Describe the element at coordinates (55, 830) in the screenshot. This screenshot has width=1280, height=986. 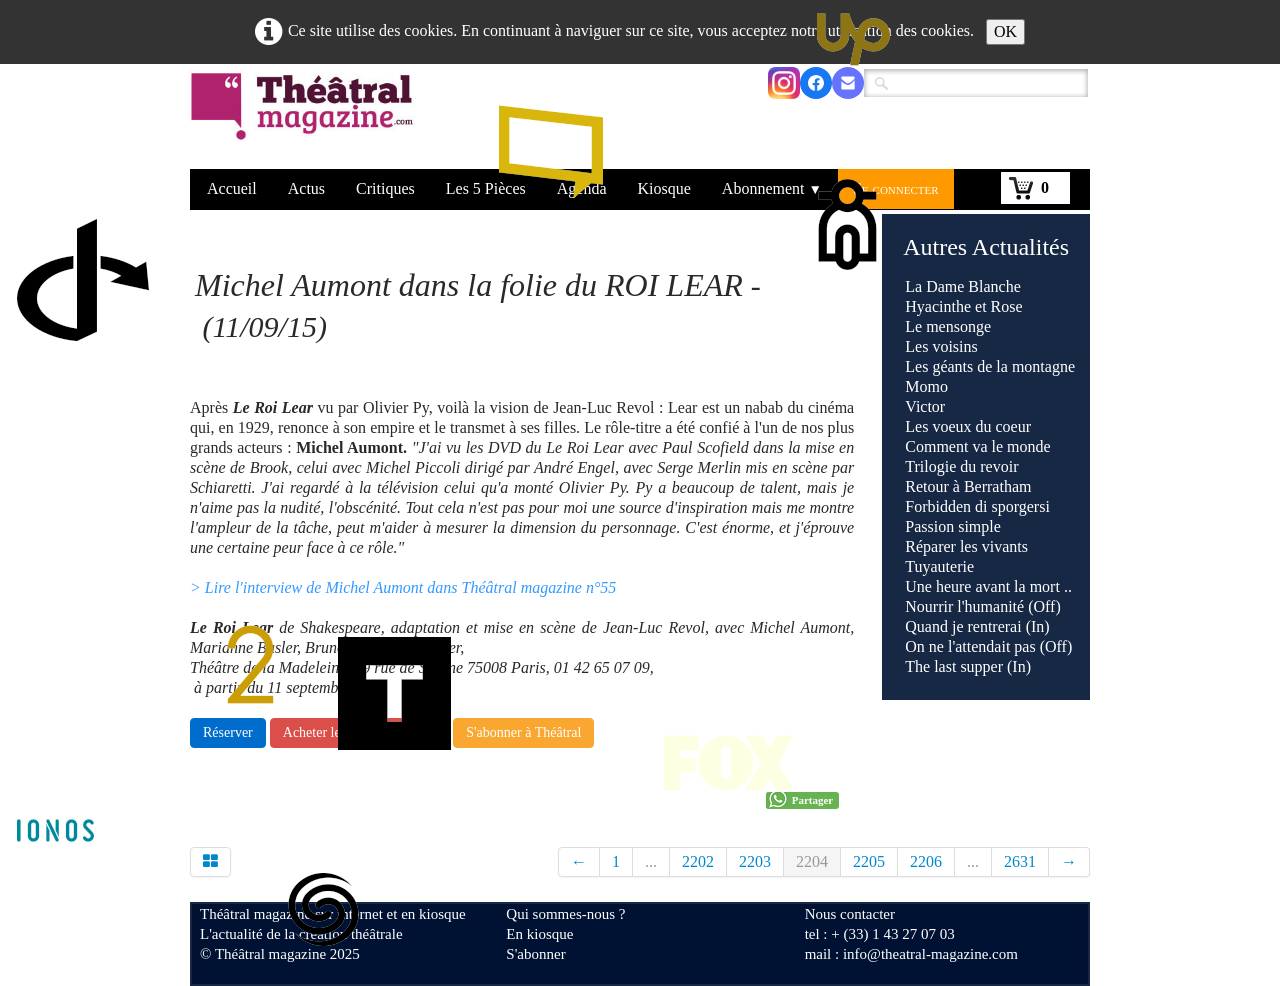
I see `ionos web hosting and cloud services logo` at that location.